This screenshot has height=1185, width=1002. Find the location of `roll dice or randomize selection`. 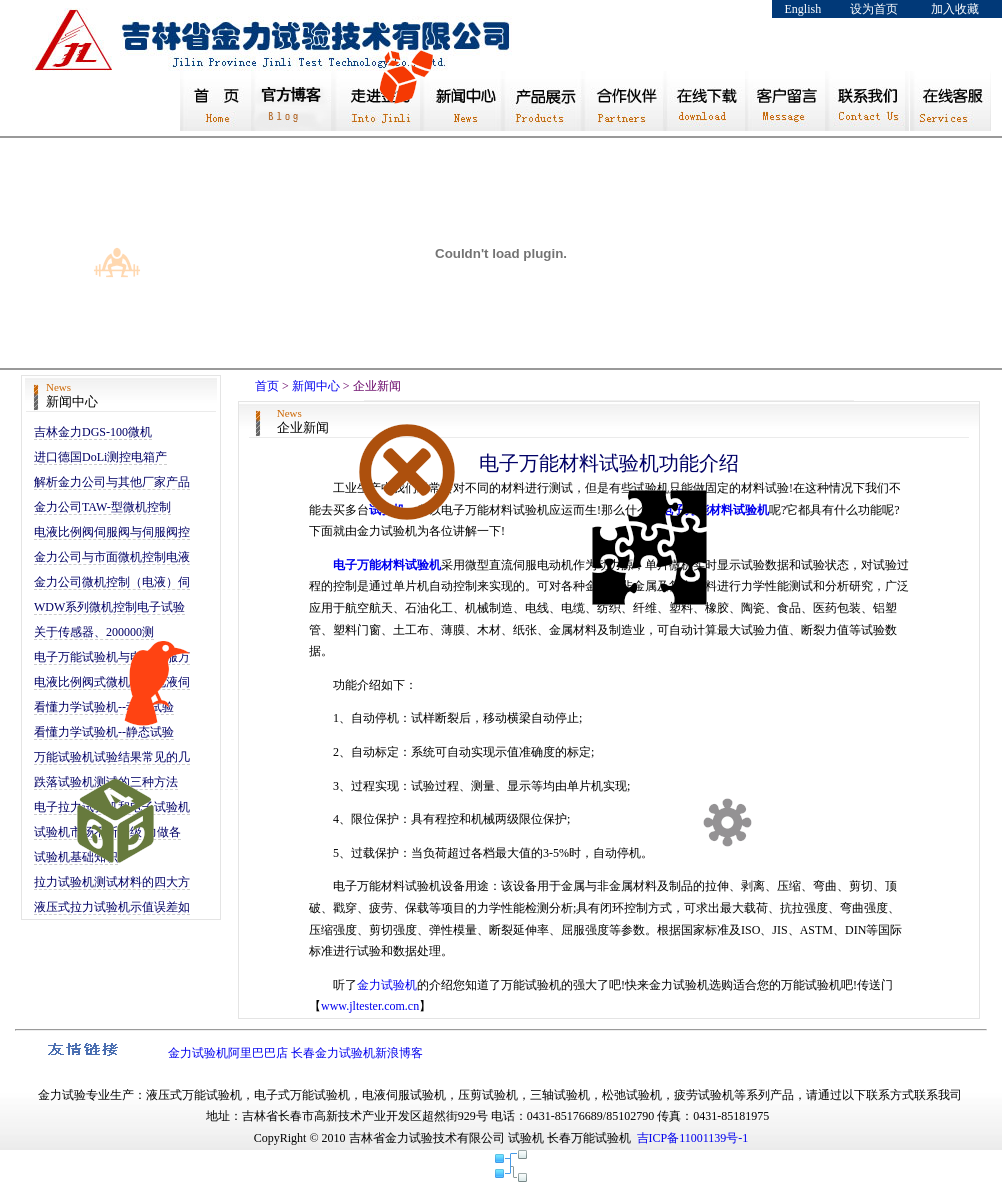

roll dice or randomize selection is located at coordinates (115, 821).